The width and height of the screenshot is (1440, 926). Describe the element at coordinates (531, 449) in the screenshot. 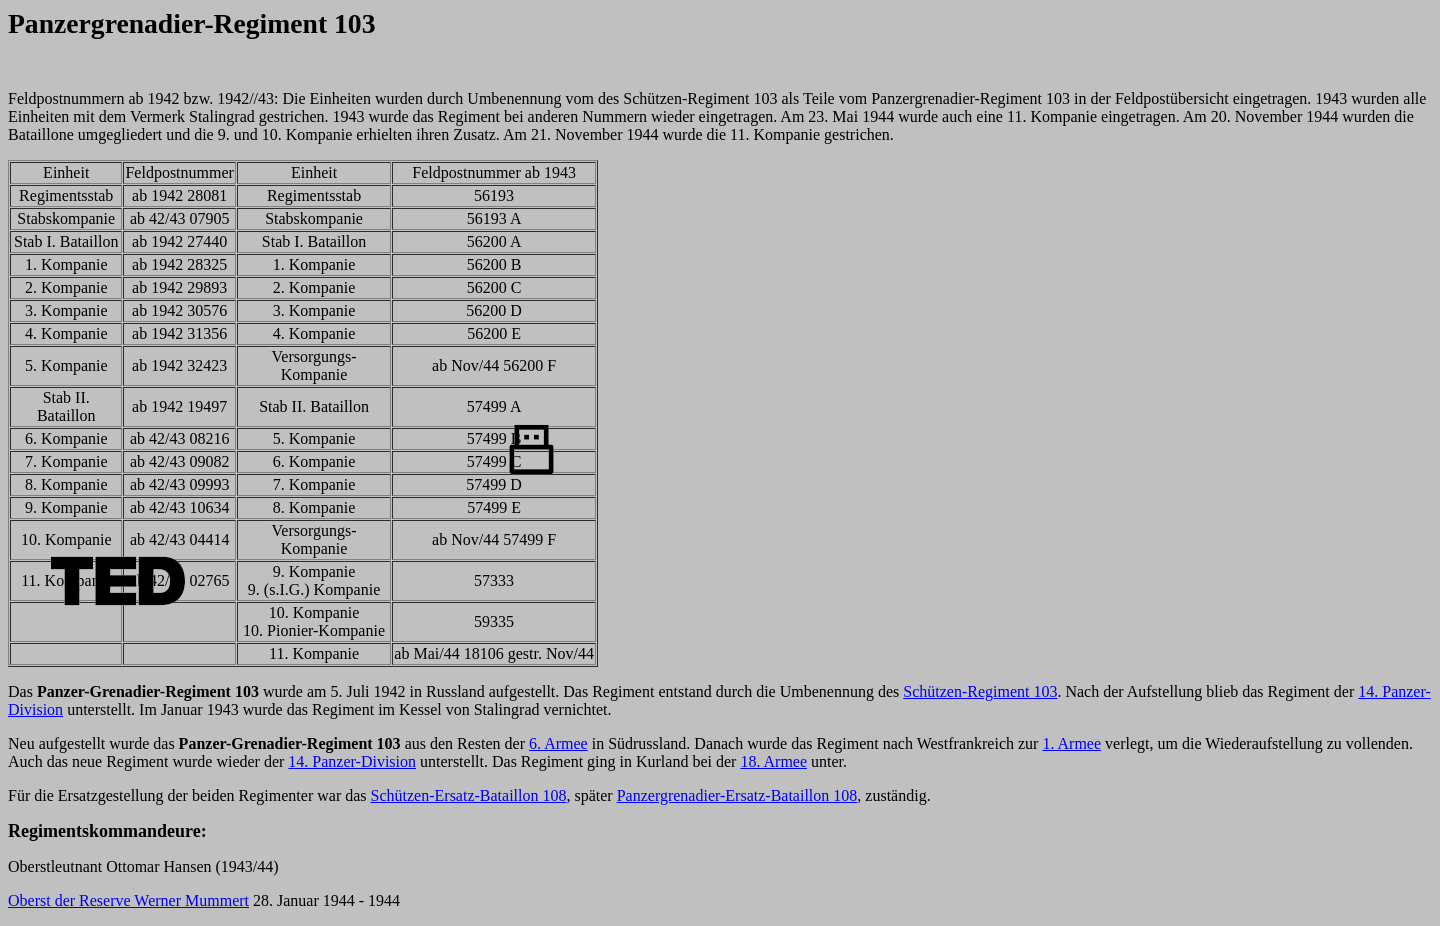

I see `access USB drive or external storage` at that location.